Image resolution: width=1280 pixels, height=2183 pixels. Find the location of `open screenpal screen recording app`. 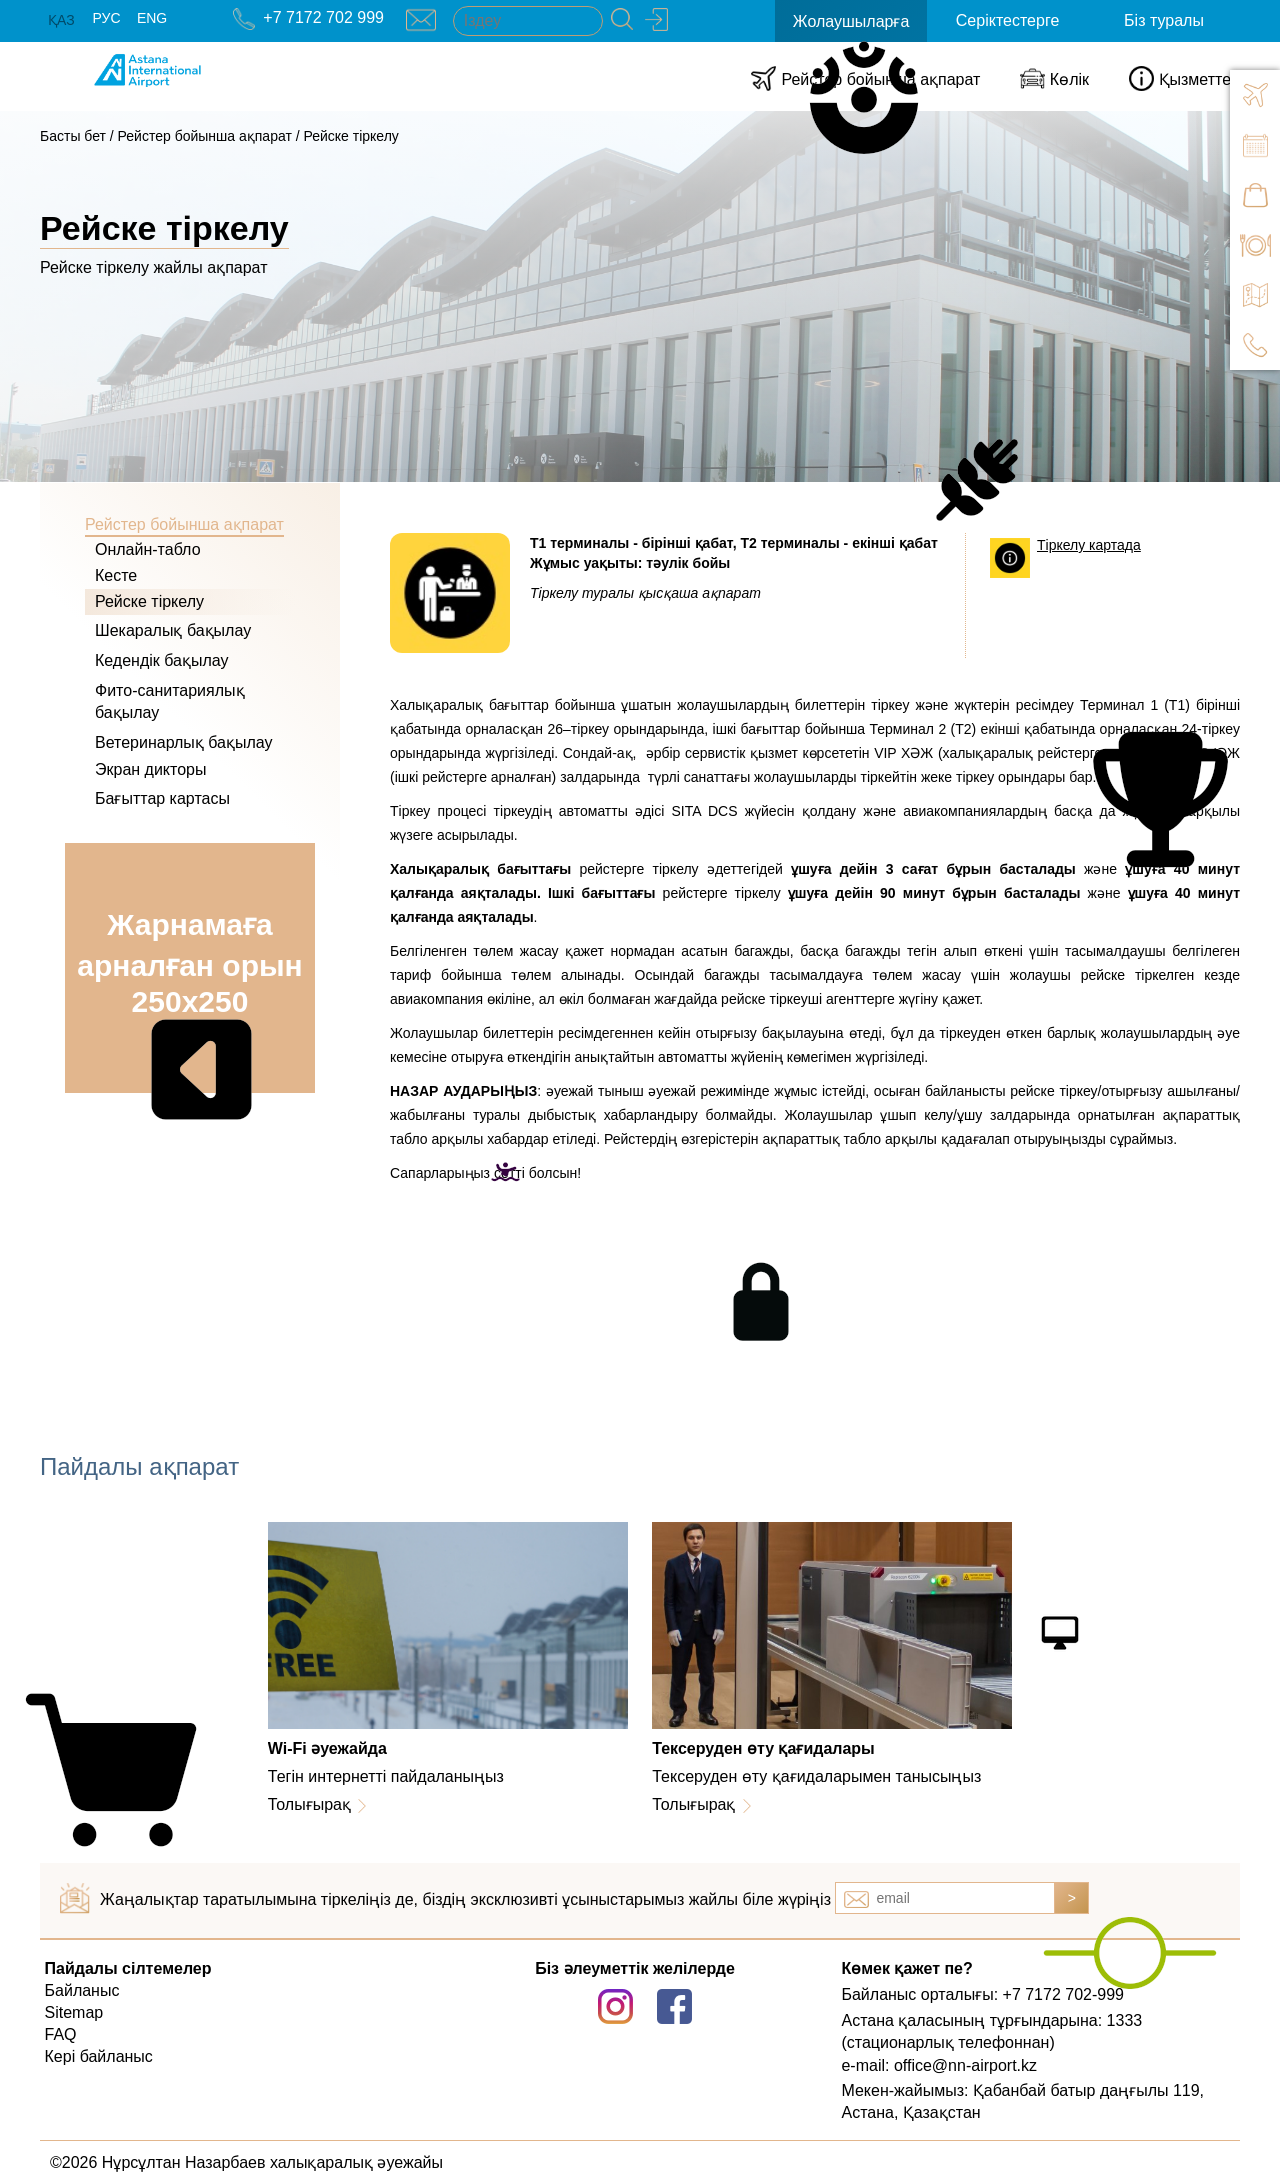

open screenpal screen recording app is located at coordinates (864, 99).